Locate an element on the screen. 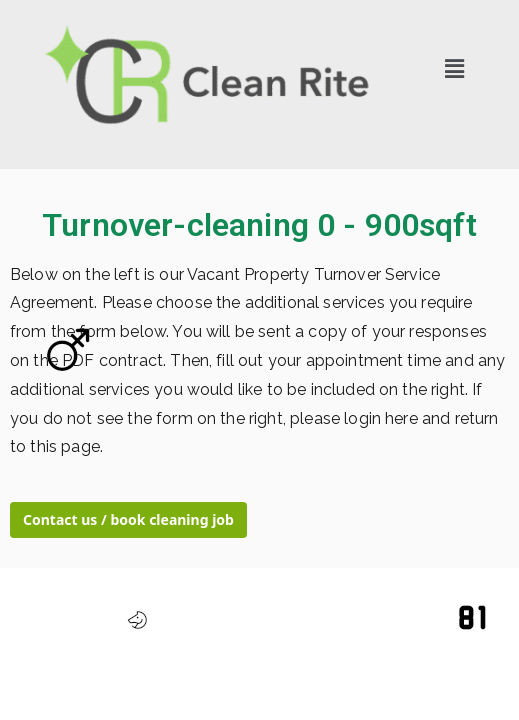  access equestrian or horse-related features is located at coordinates (138, 620).